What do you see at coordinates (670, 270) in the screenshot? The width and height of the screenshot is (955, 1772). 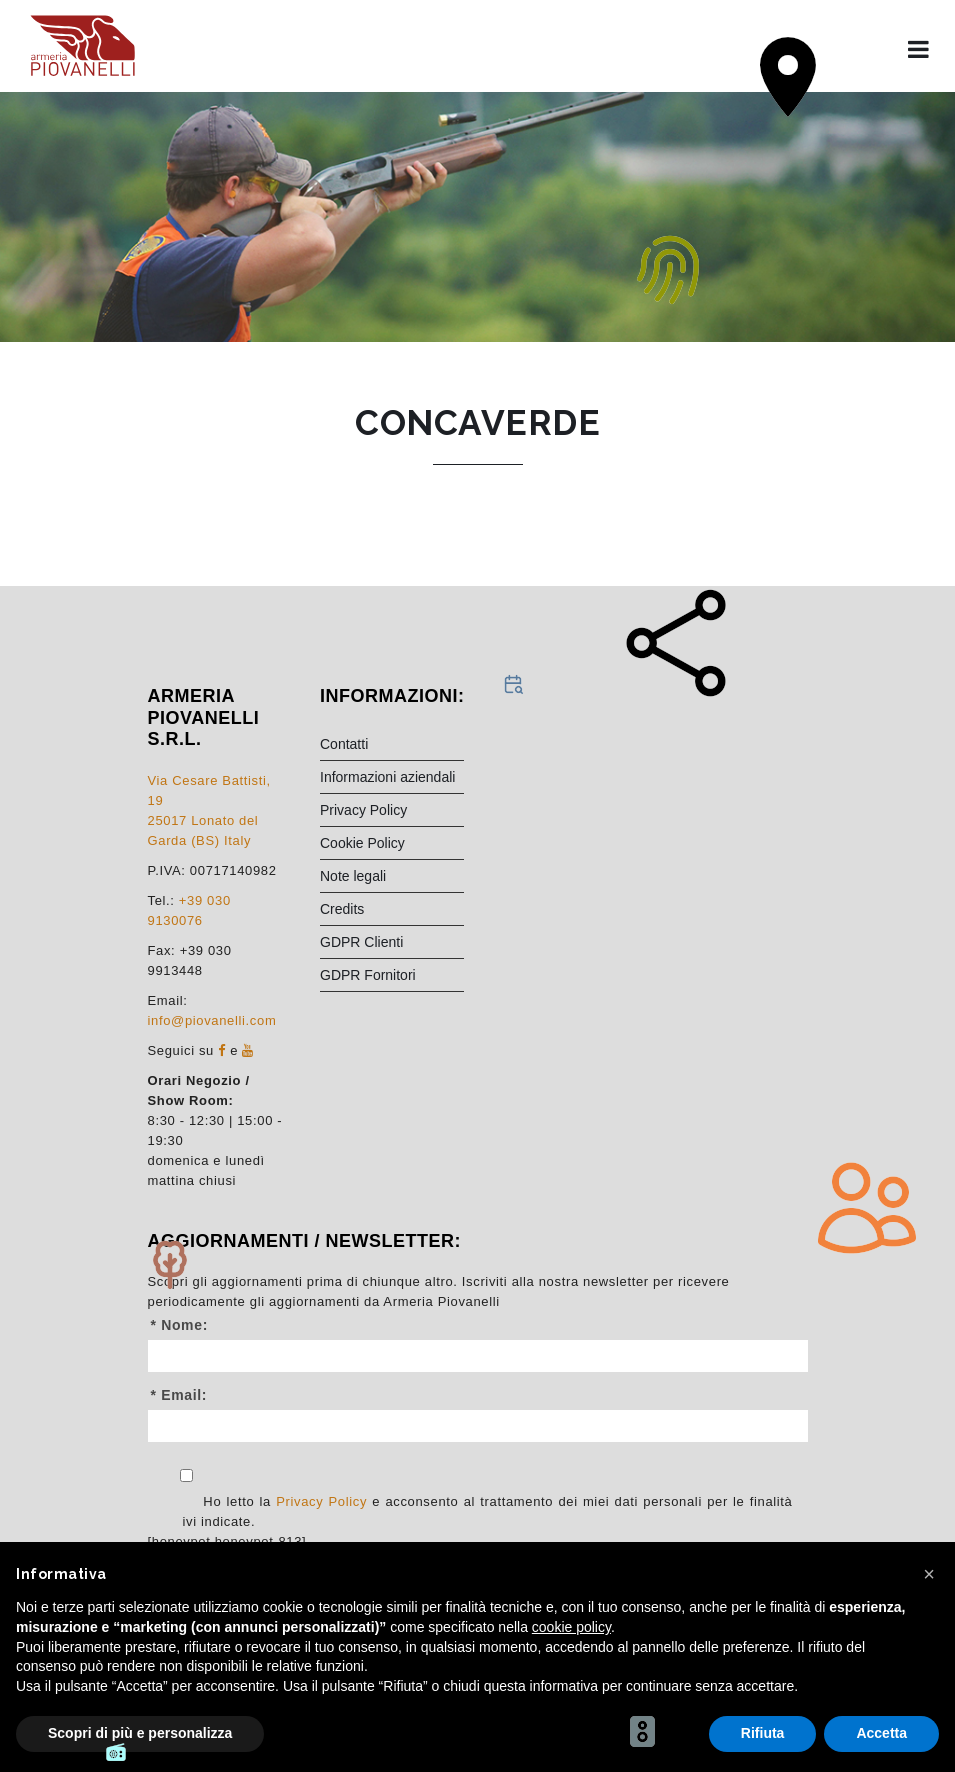 I see `authenticate with fingerprint` at bounding box center [670, 270].